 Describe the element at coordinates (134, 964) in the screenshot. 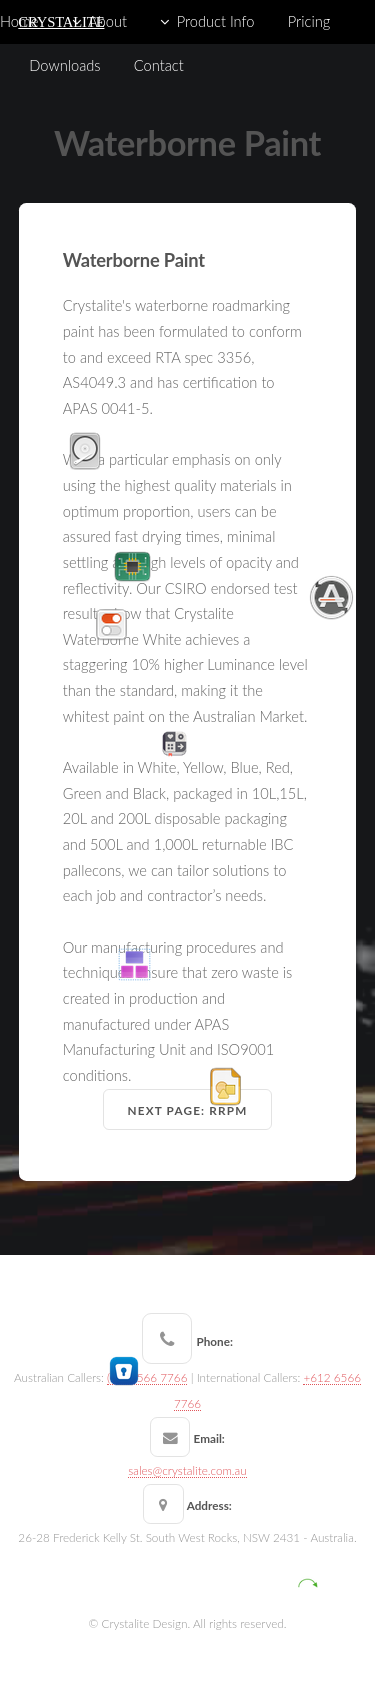

I see `select all items in the current view` at that location.